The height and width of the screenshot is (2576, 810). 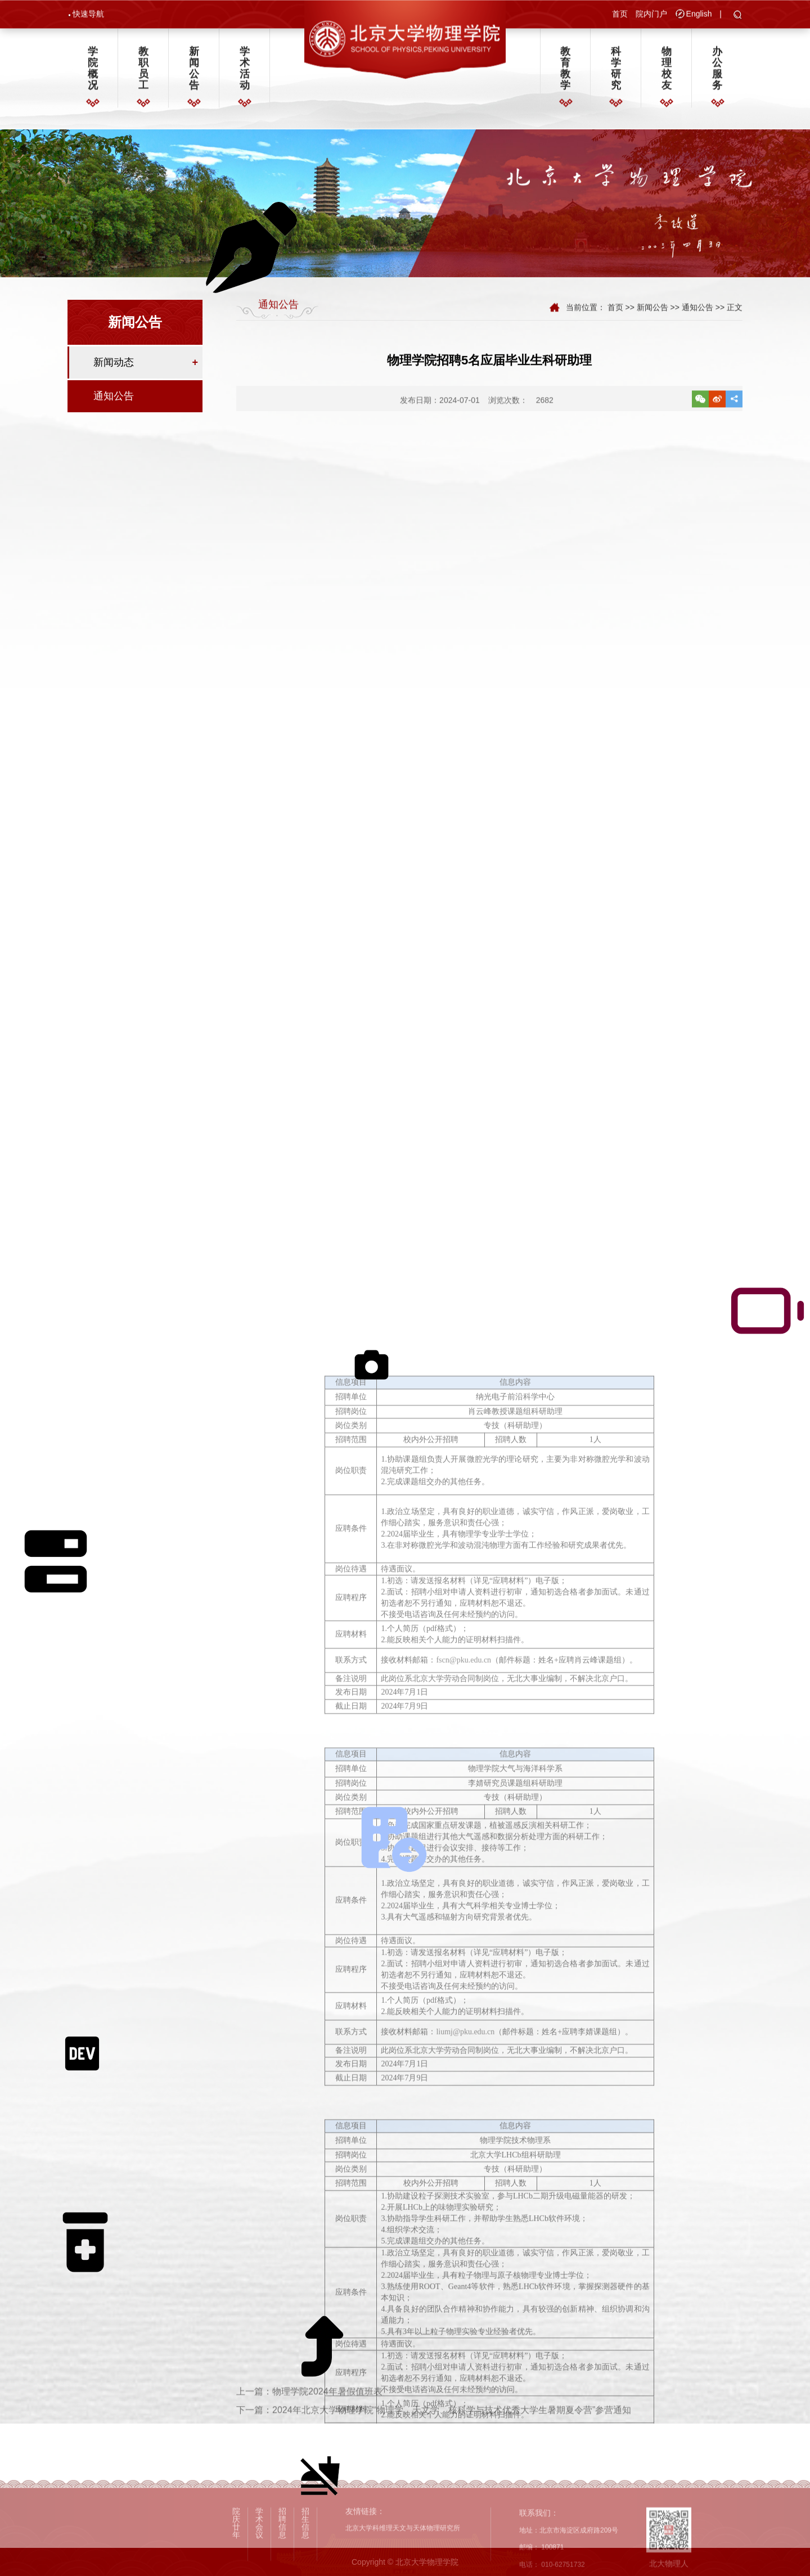 I want to click on indicates current battery level, so click(x=767, y=1310).